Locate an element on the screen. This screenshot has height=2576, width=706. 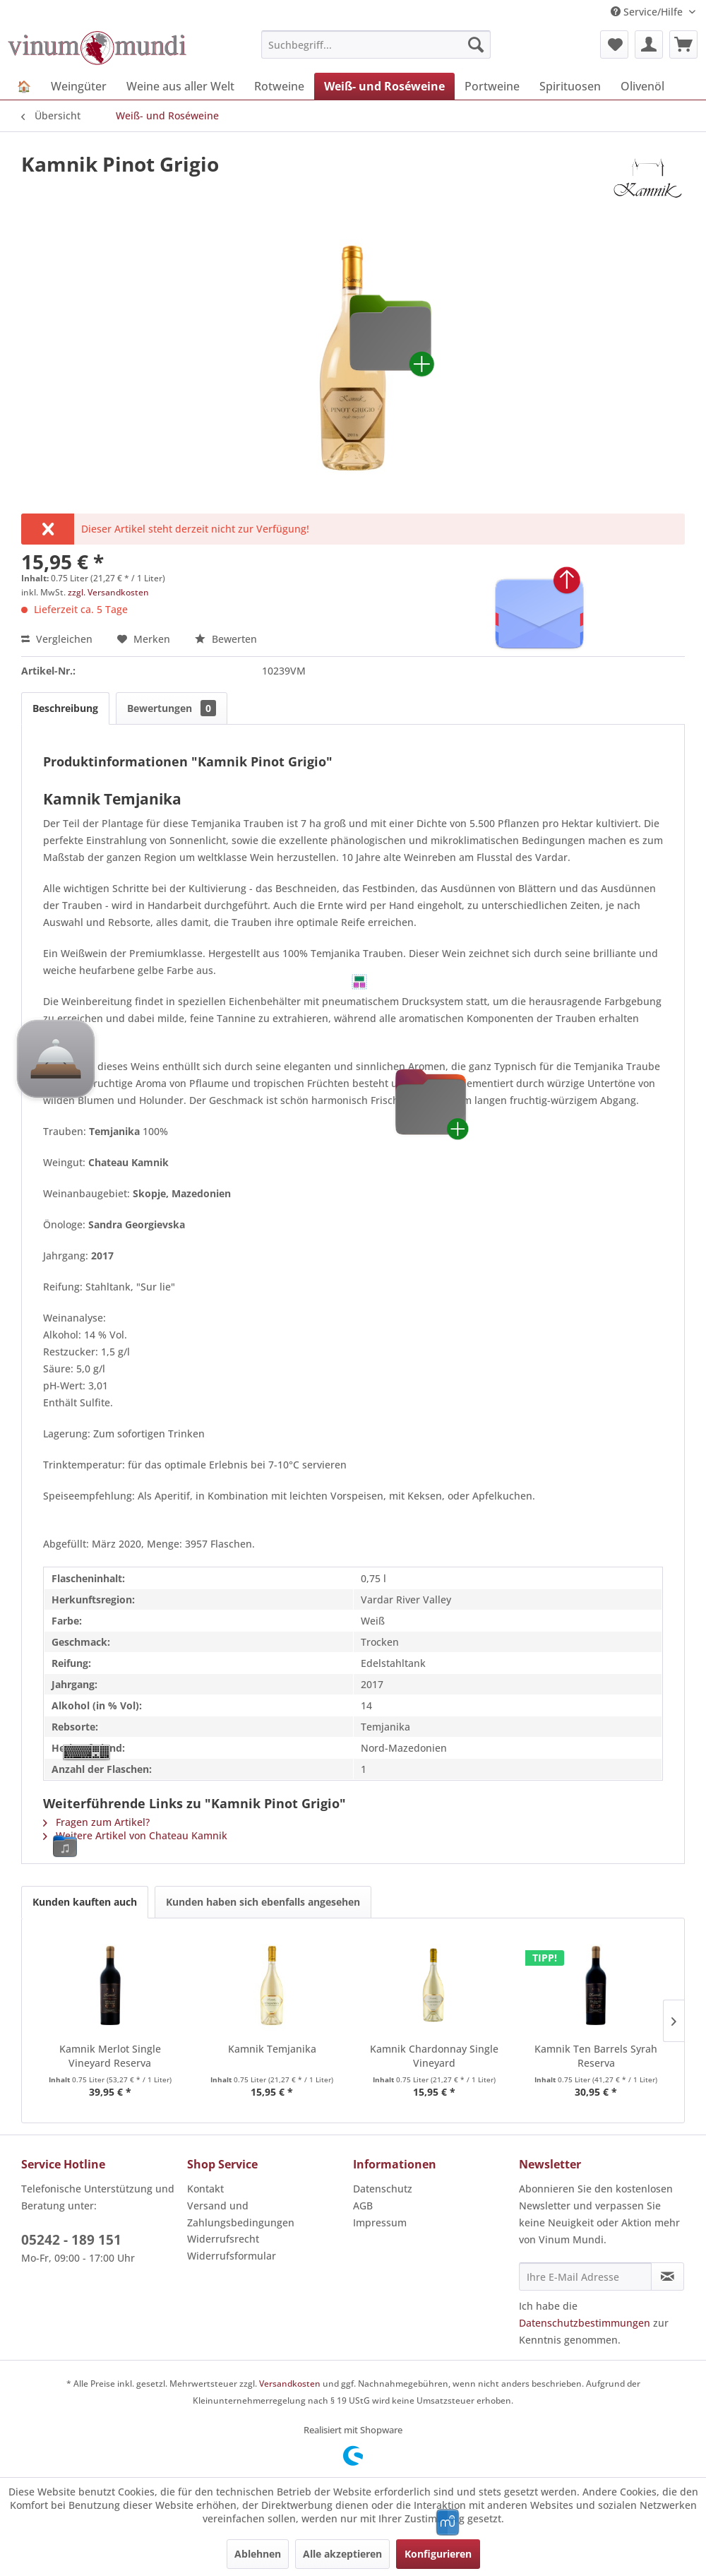
send an email or message is located at coordinates (539, 614).